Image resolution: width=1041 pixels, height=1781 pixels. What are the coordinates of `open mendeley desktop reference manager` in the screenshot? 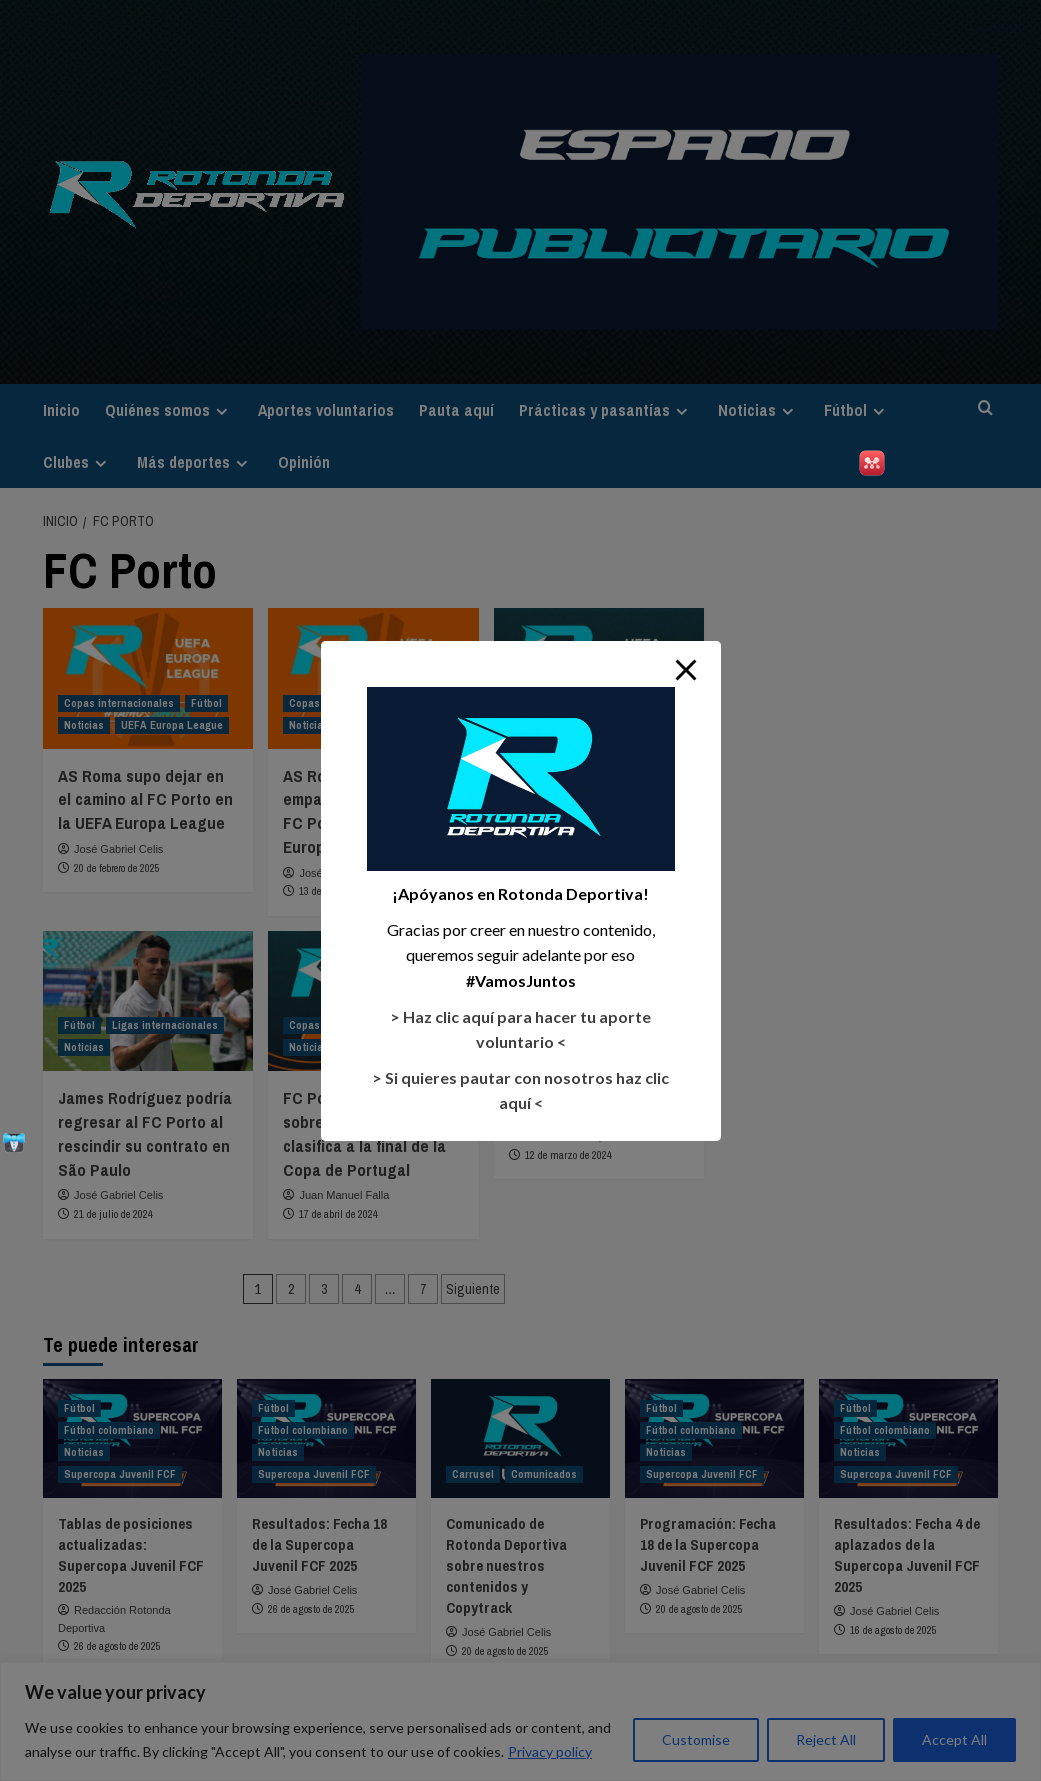 It's located at (872, 463).